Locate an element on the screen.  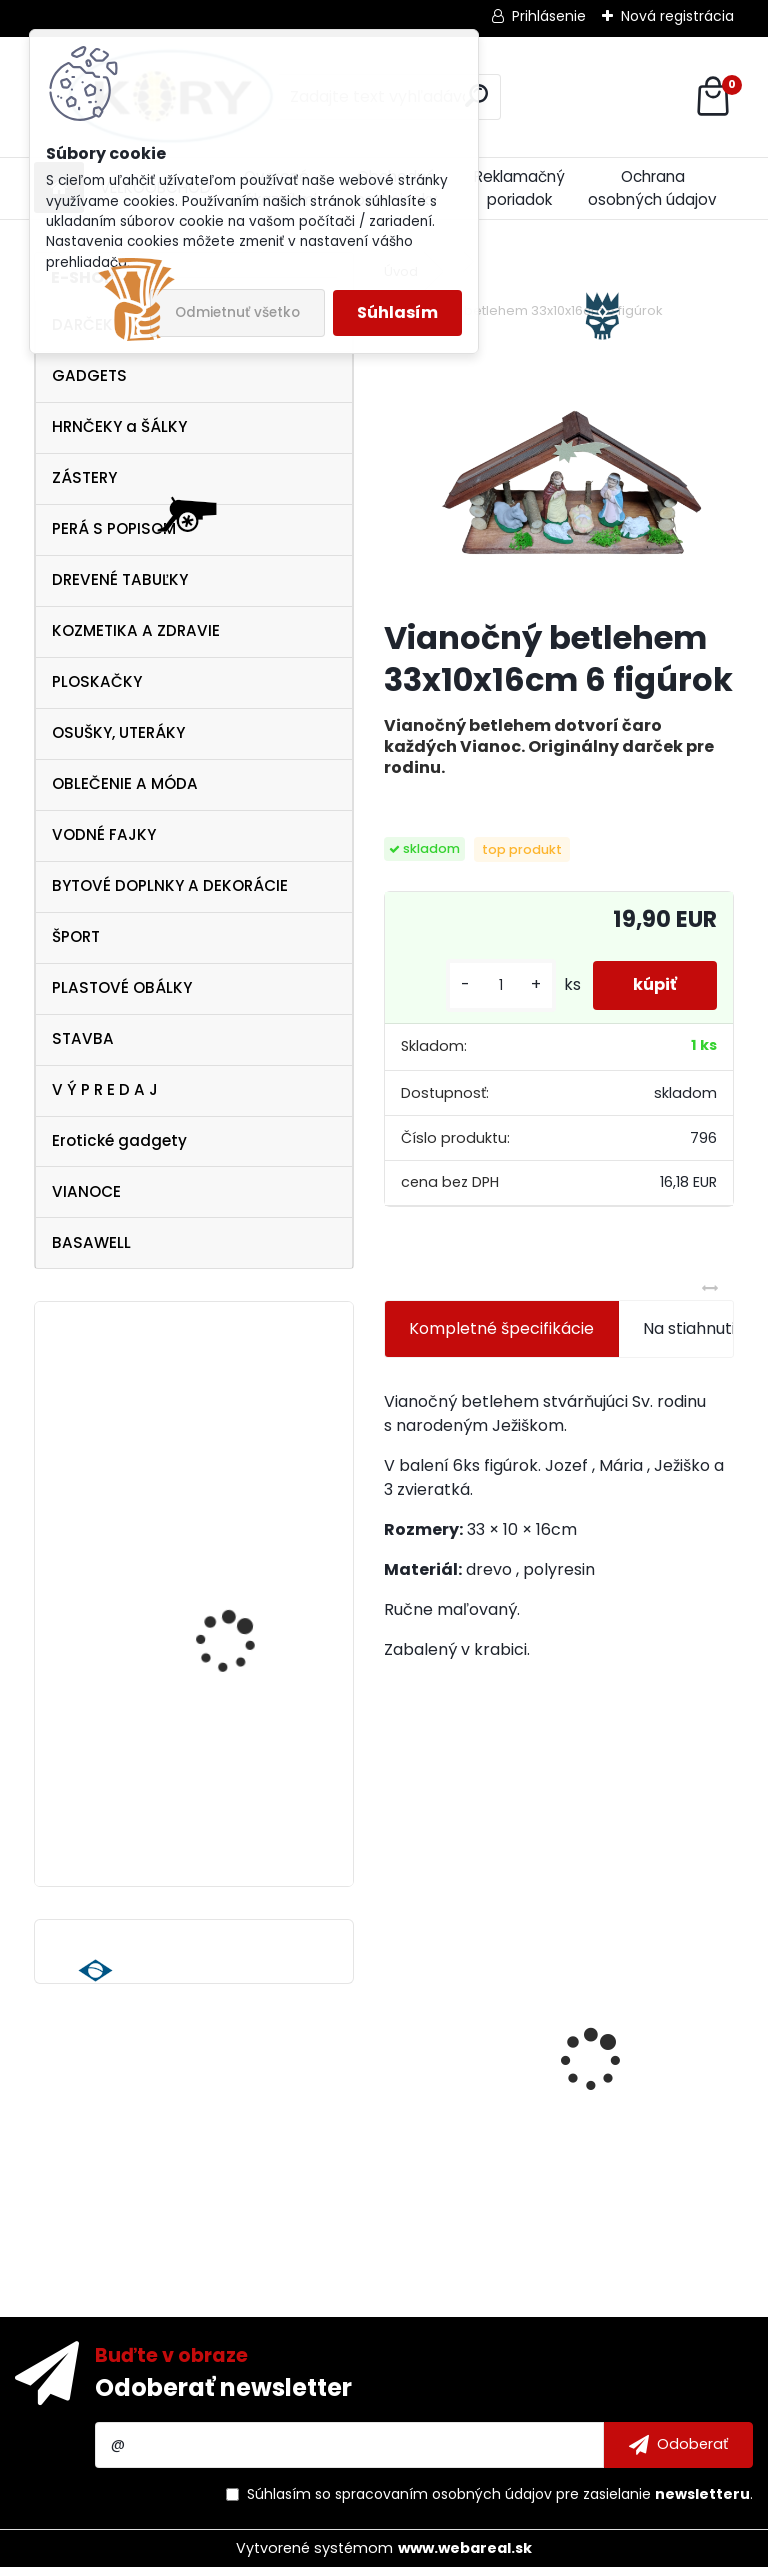
fire or launch projectile in game is located at coordinates (187, 514).